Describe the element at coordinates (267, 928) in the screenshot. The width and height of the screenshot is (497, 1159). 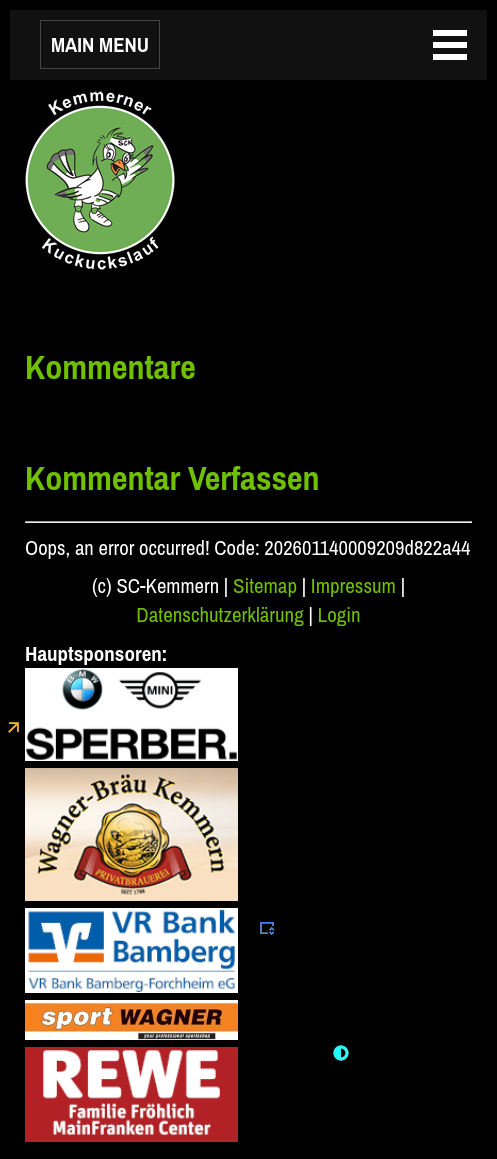
I see `open a dropdown menu to select from options` at that location.